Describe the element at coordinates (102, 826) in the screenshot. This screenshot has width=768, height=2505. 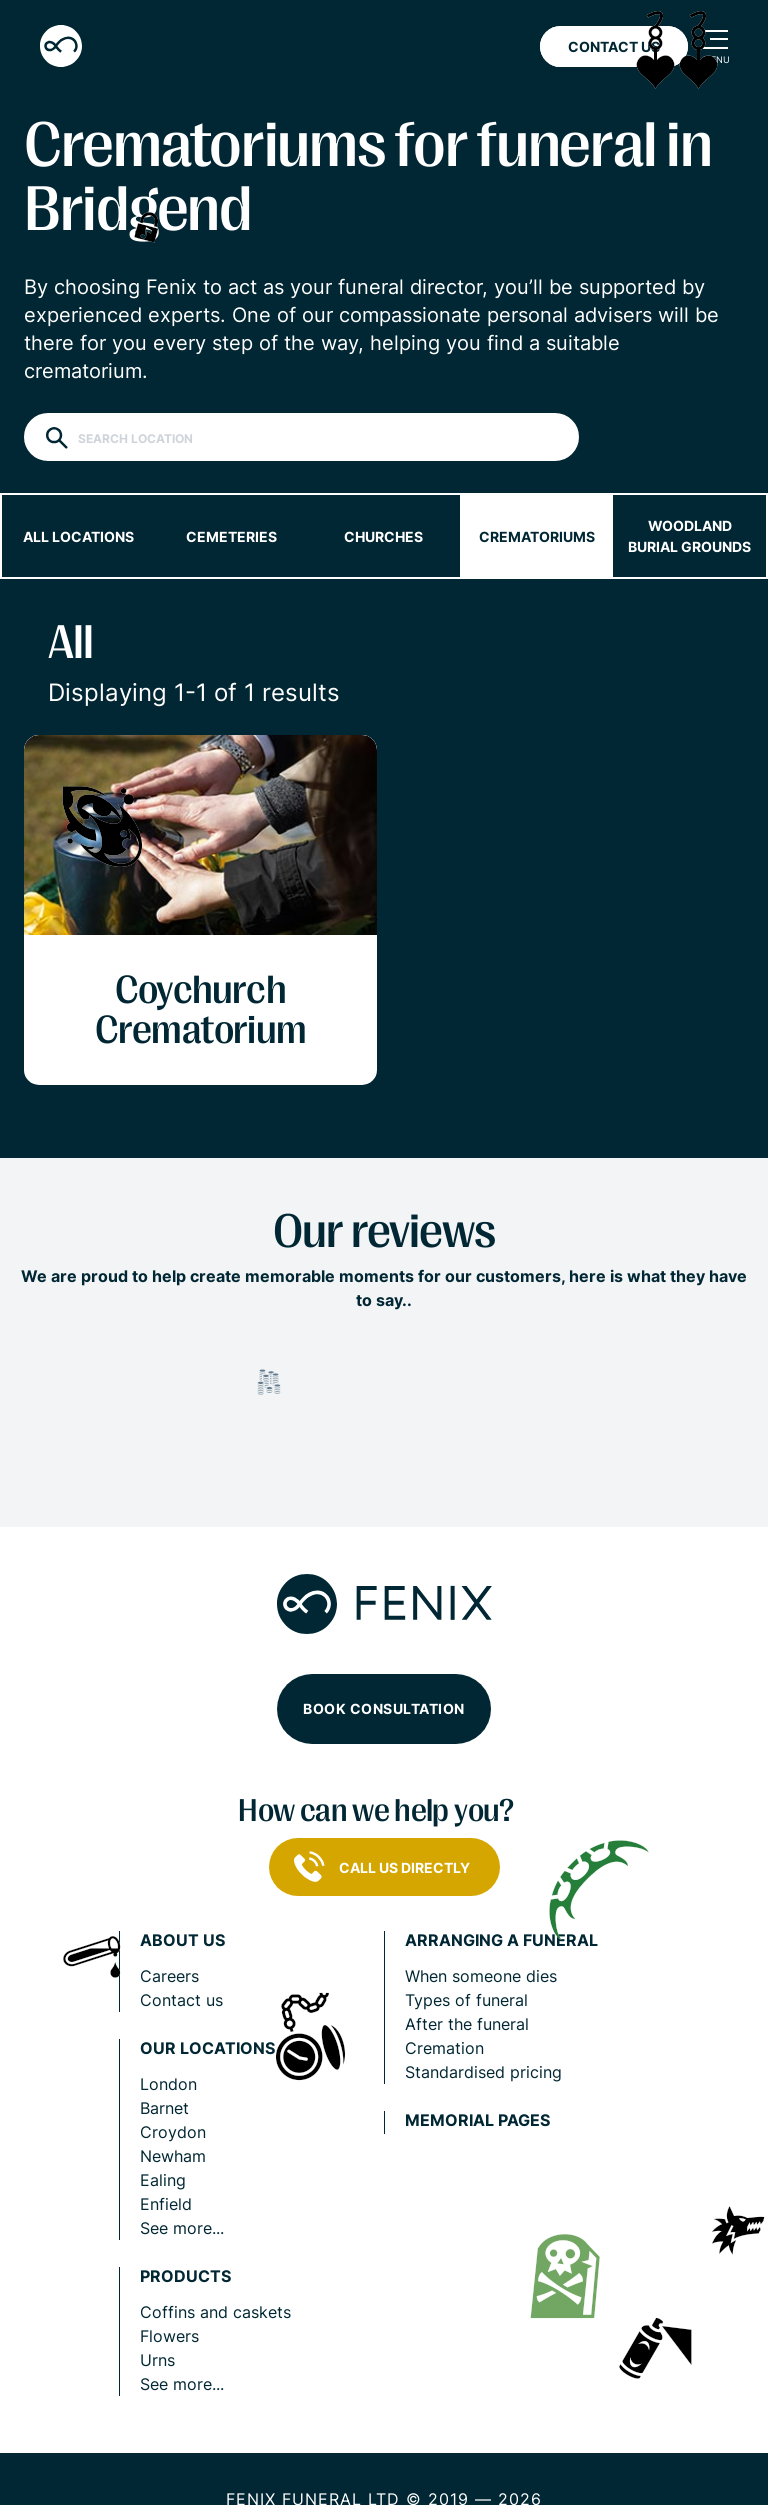
I see `cast a water-based spell or ability` at that location.